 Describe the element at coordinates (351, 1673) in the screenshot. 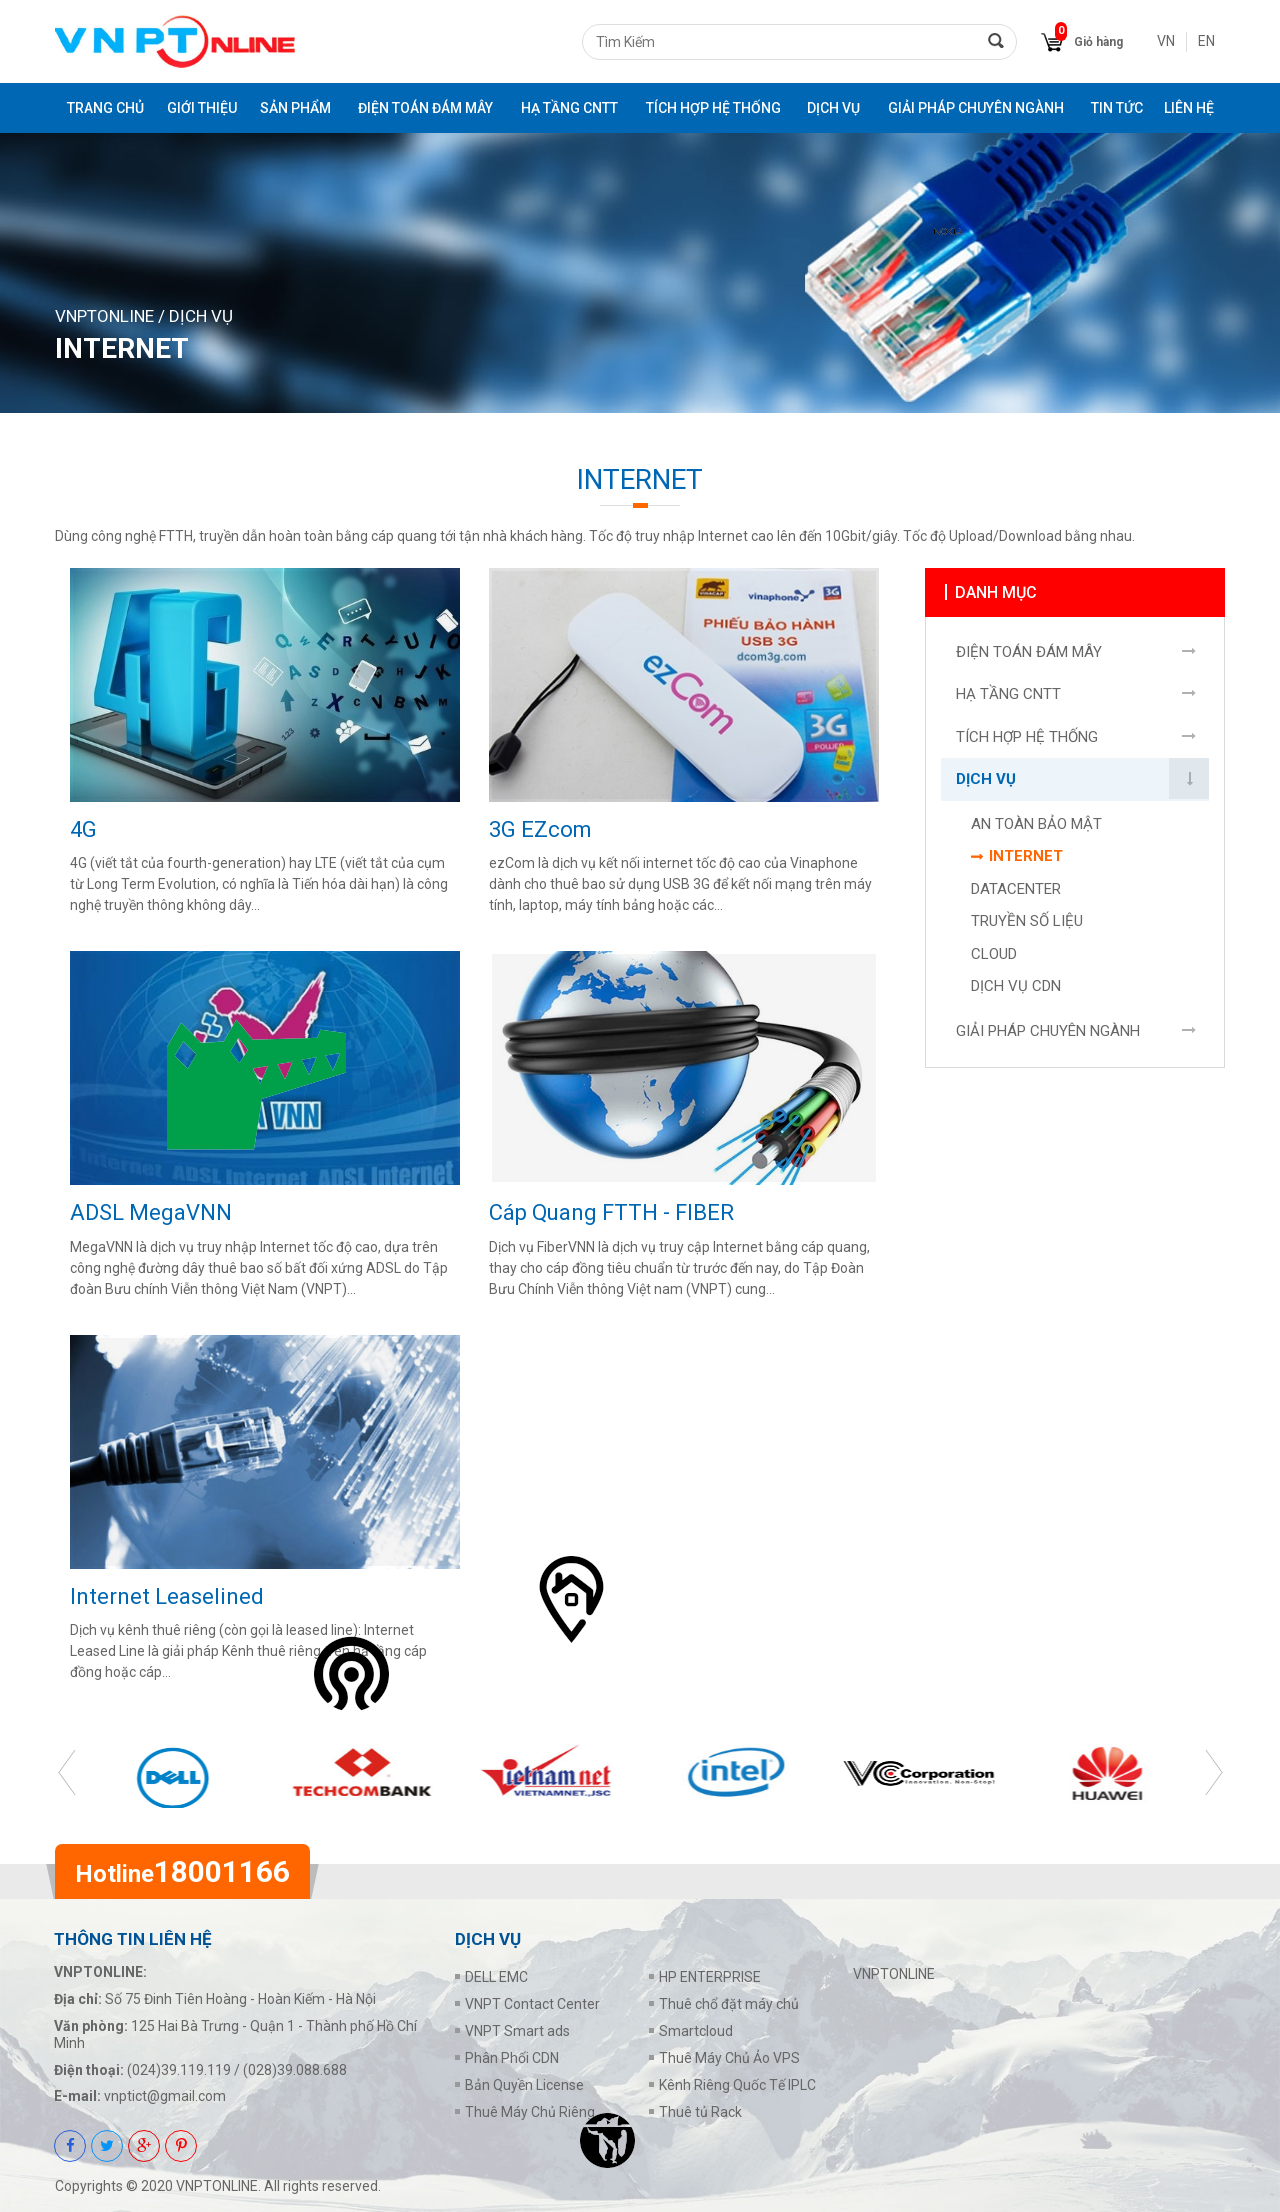

I see `ceph distributed storage platform logo` at that location.